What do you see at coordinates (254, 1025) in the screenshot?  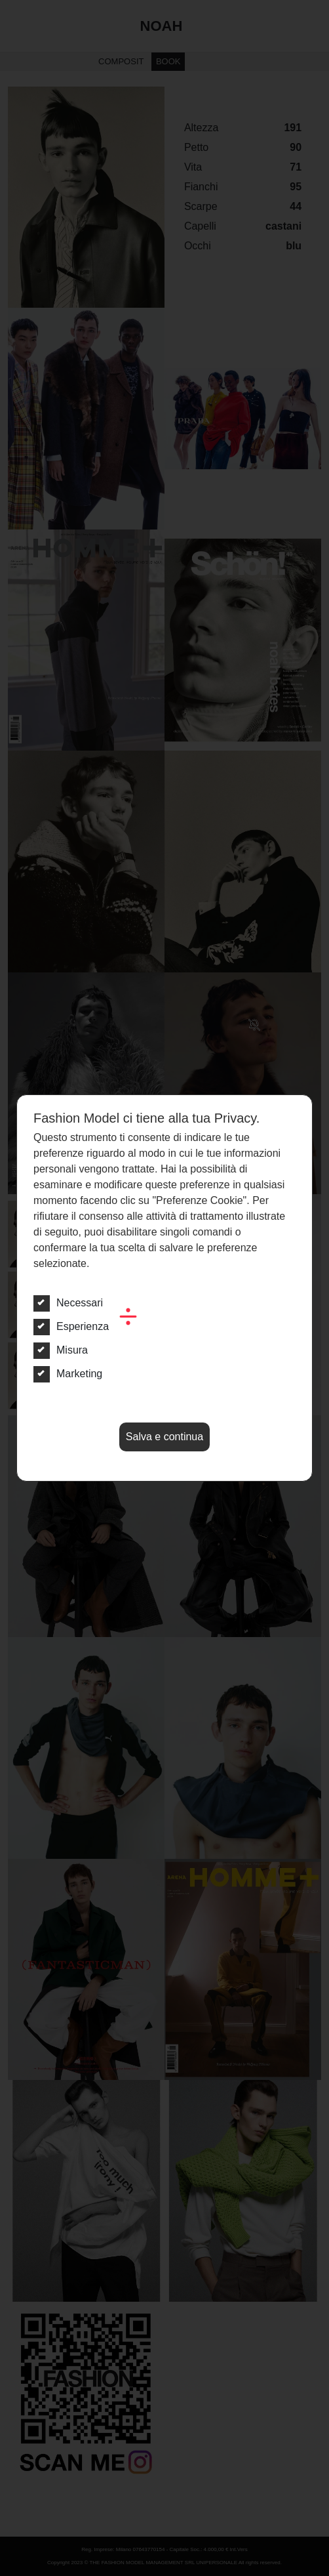 I see `mute notifications` at bounding box center [254, 1025].